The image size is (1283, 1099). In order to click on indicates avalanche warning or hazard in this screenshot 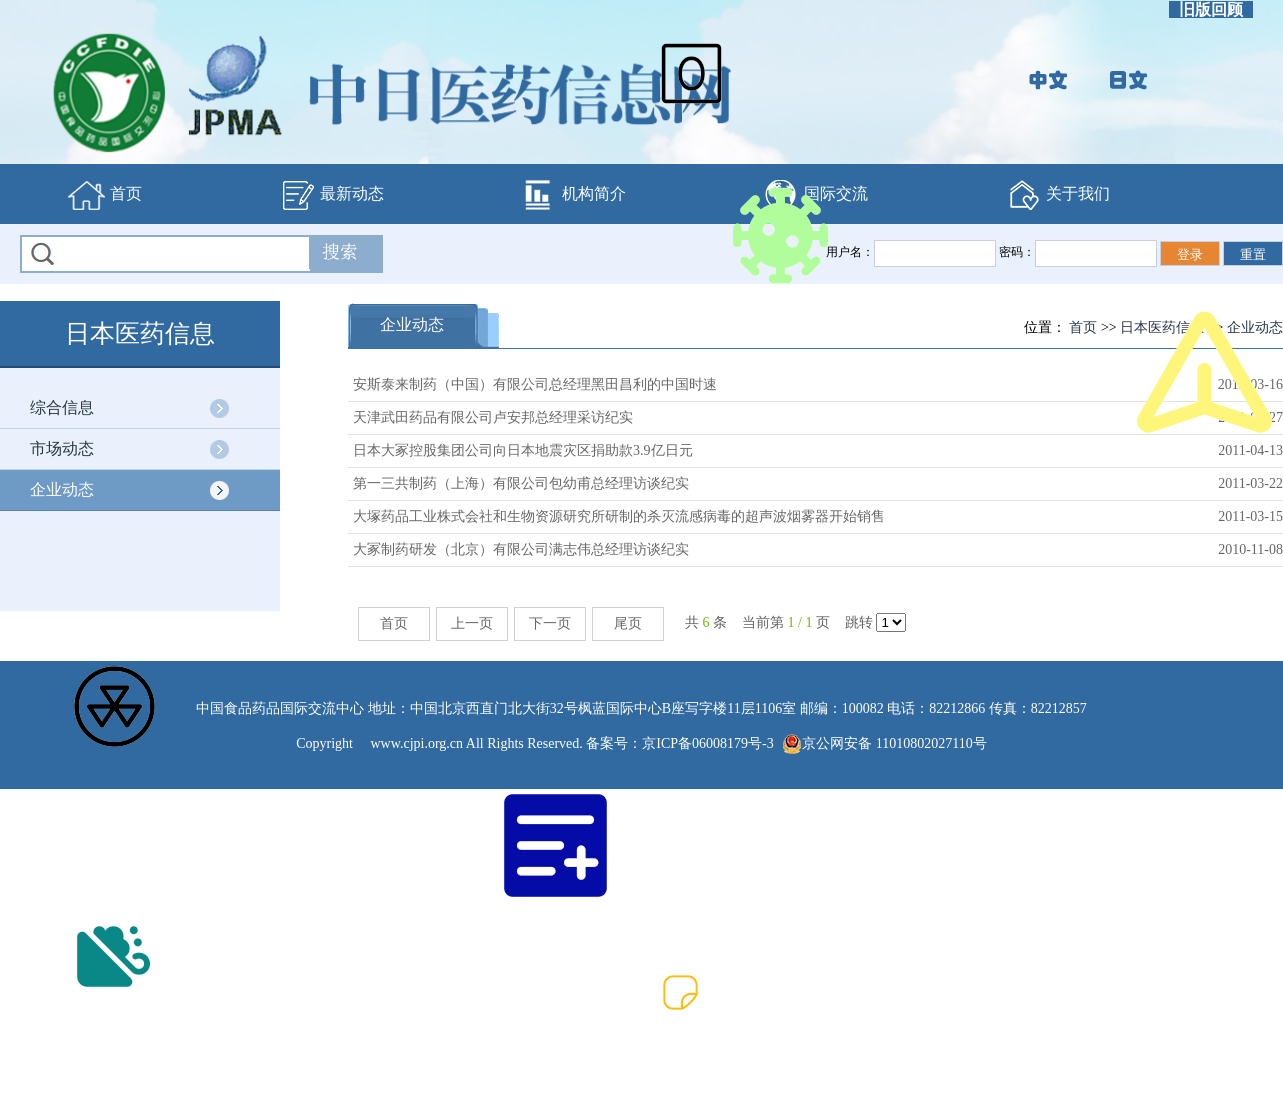, I will do `click(113, 954)`.